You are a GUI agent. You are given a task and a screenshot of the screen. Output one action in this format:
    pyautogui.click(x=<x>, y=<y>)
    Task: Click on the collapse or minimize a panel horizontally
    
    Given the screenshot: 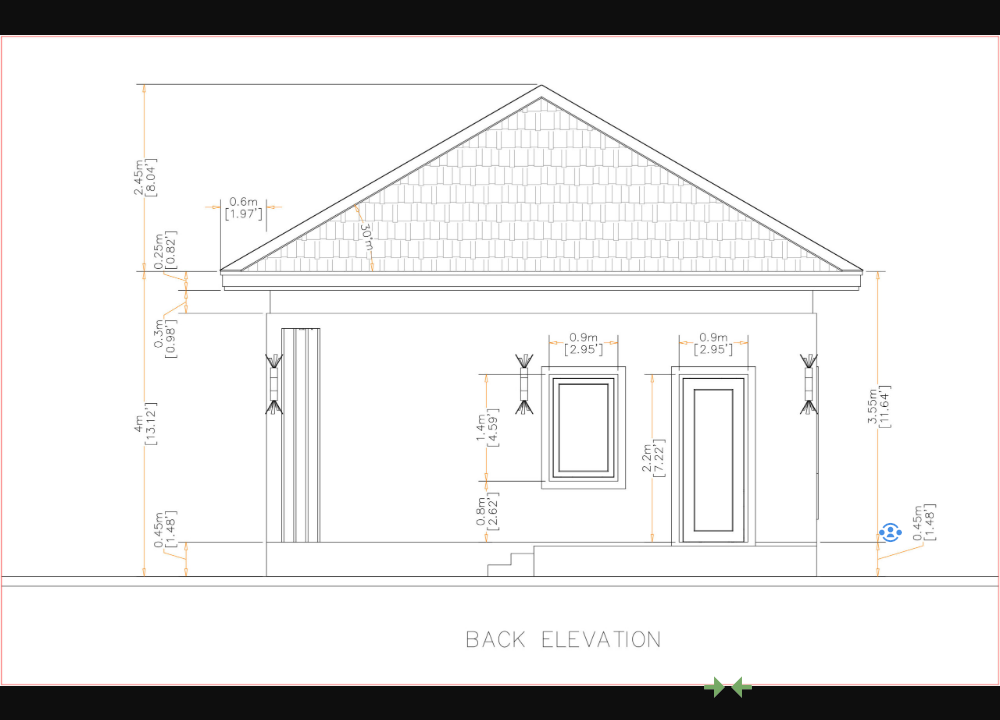 What is the action you would take?
    pyautogui.click(x=728, y=687)
    